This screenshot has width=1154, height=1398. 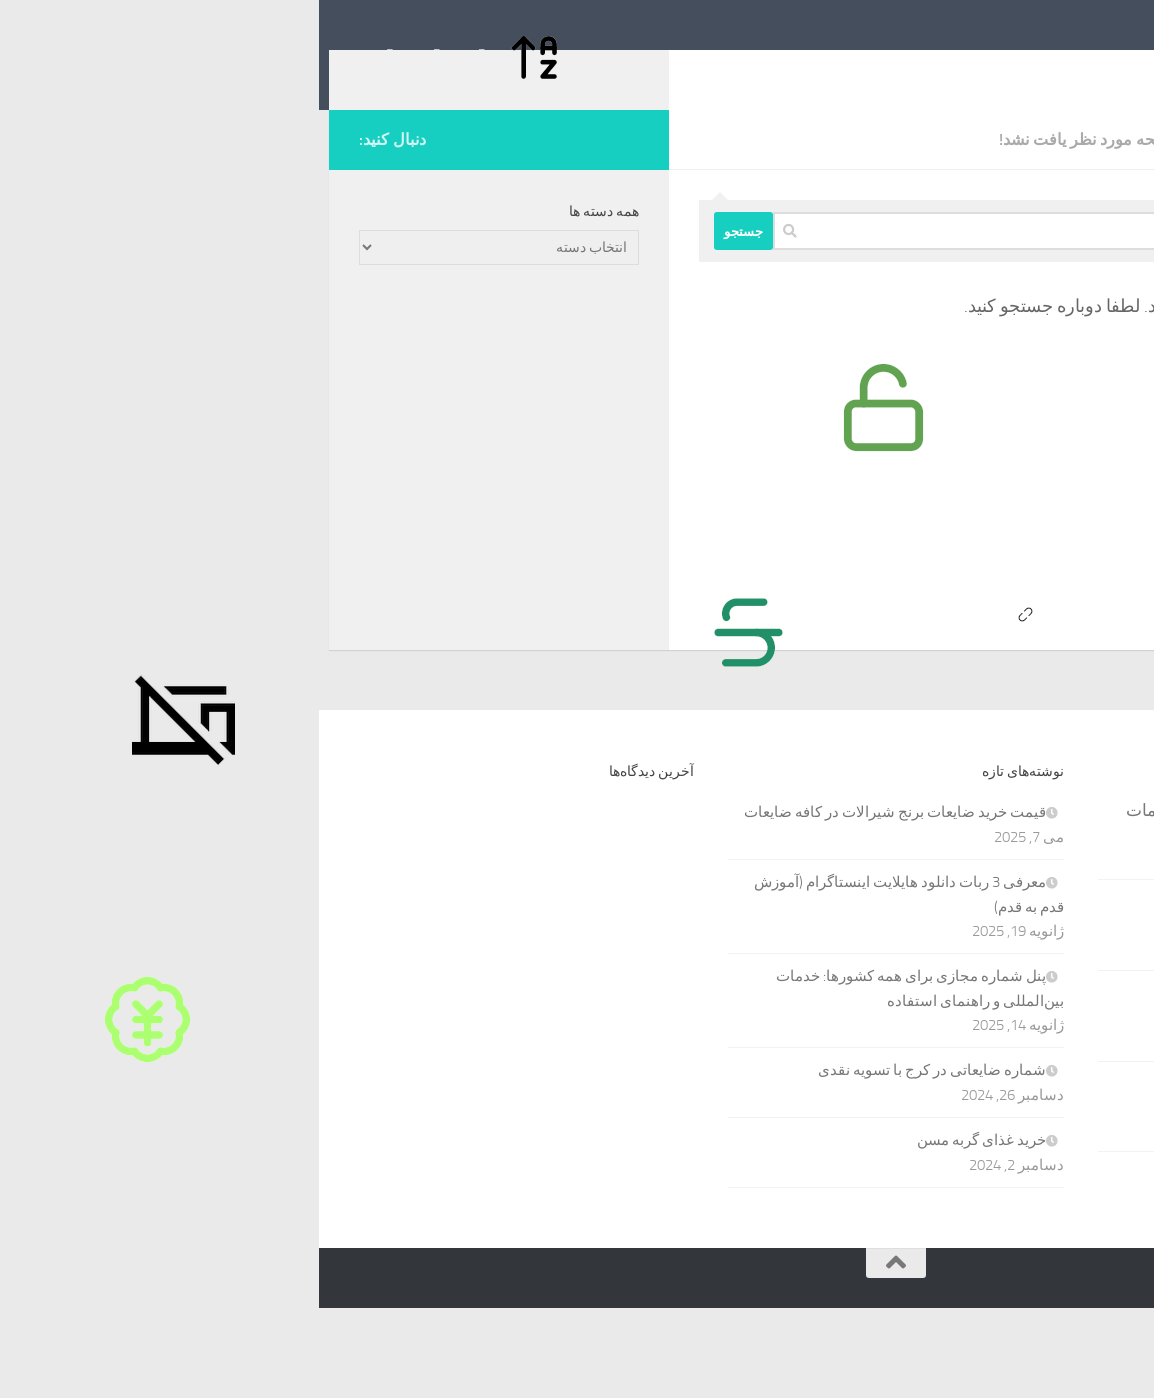 What do you see at coordinates (883, 407) in the screenshot?
I see `unlocked or unsecured state` at bounding box center [883, 407].